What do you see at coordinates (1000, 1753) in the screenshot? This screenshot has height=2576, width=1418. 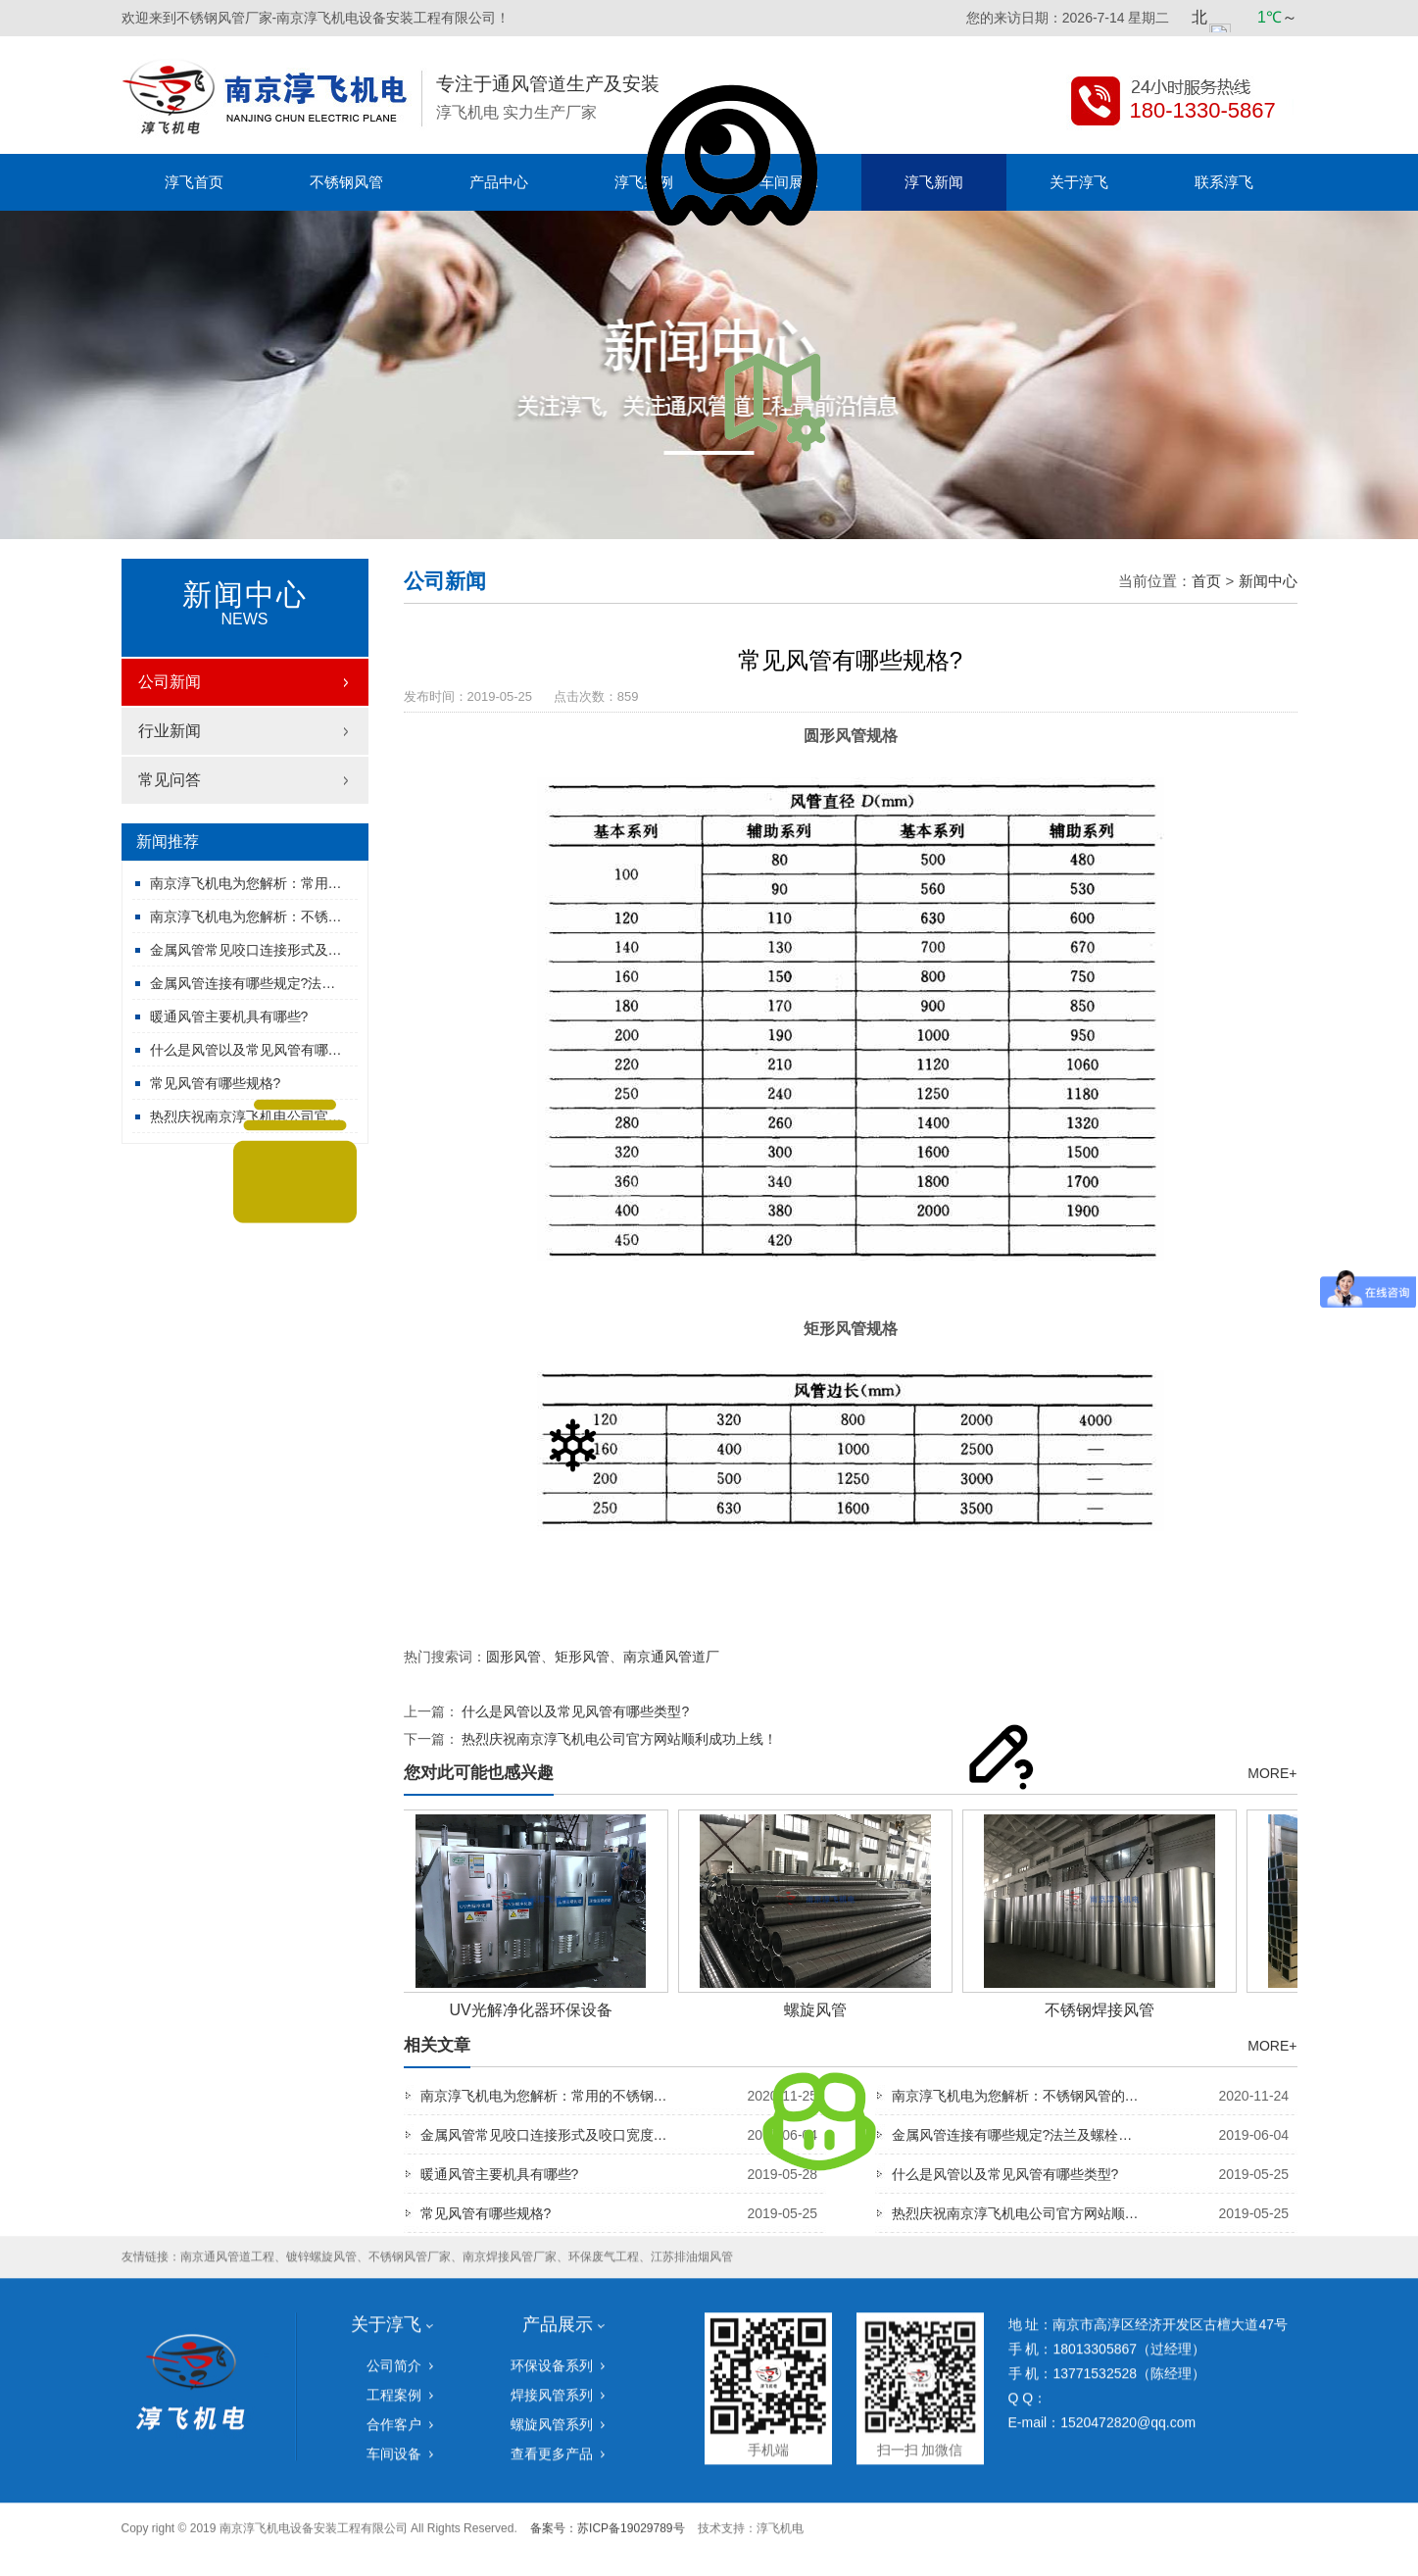 I see `edit help or writing assistance` at bounding box center [1000, 1753].